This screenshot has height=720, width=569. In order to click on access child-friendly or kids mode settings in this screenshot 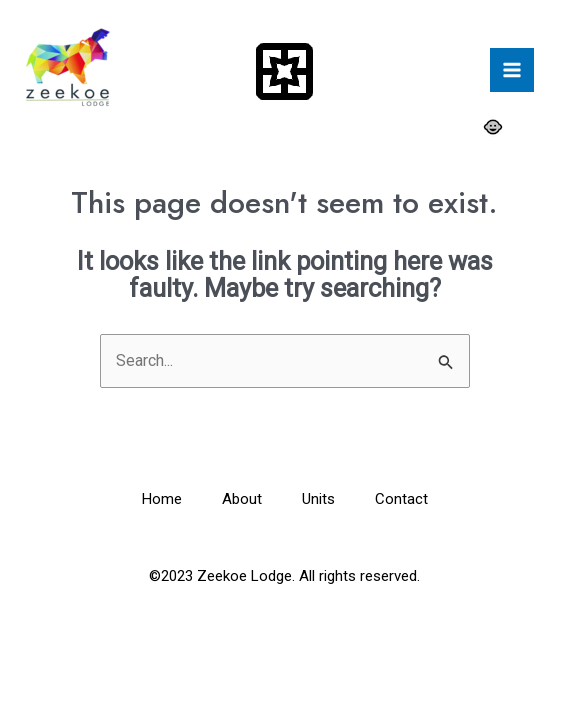, I will do `click(493, 127)`.